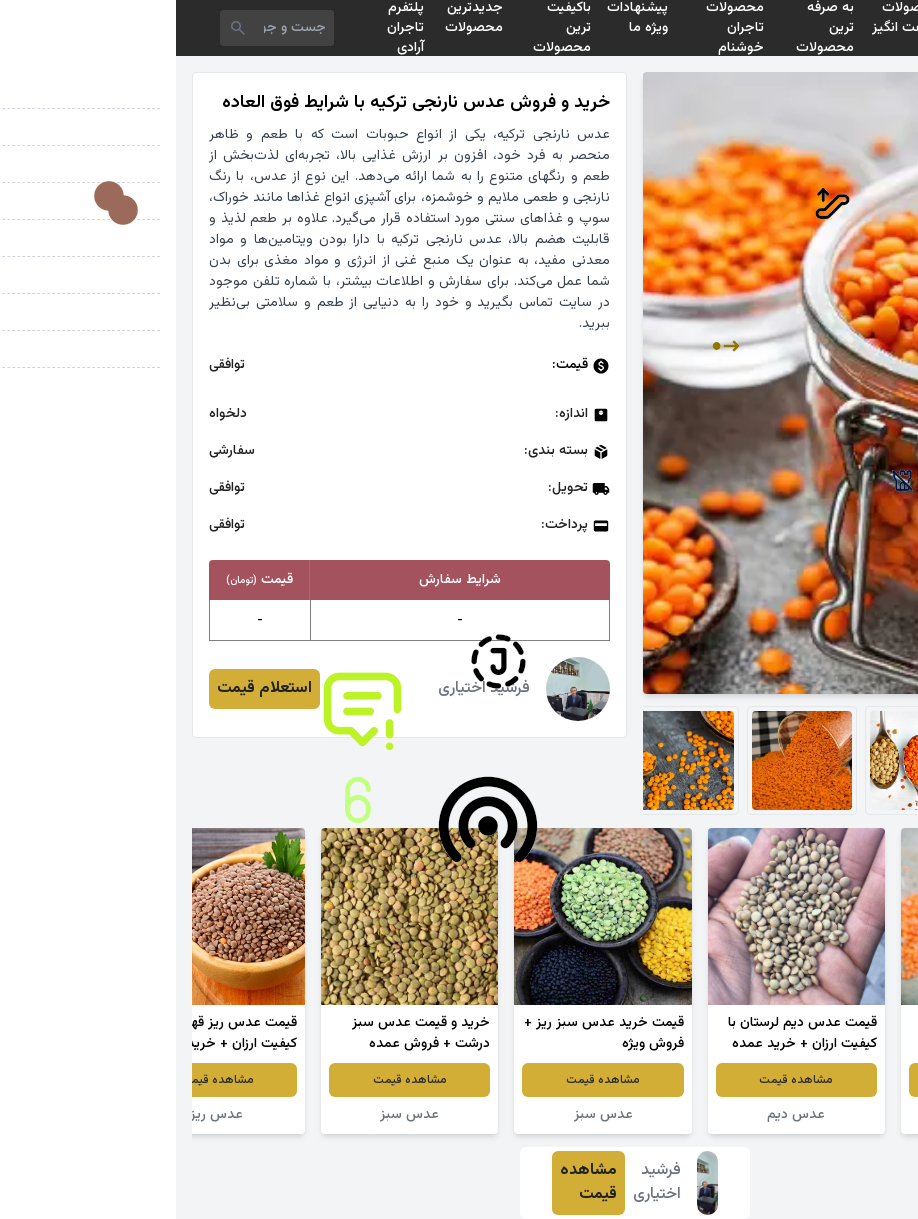  I want to click on indicates a pending or in-progress item labeled "J", so click(498, 661).